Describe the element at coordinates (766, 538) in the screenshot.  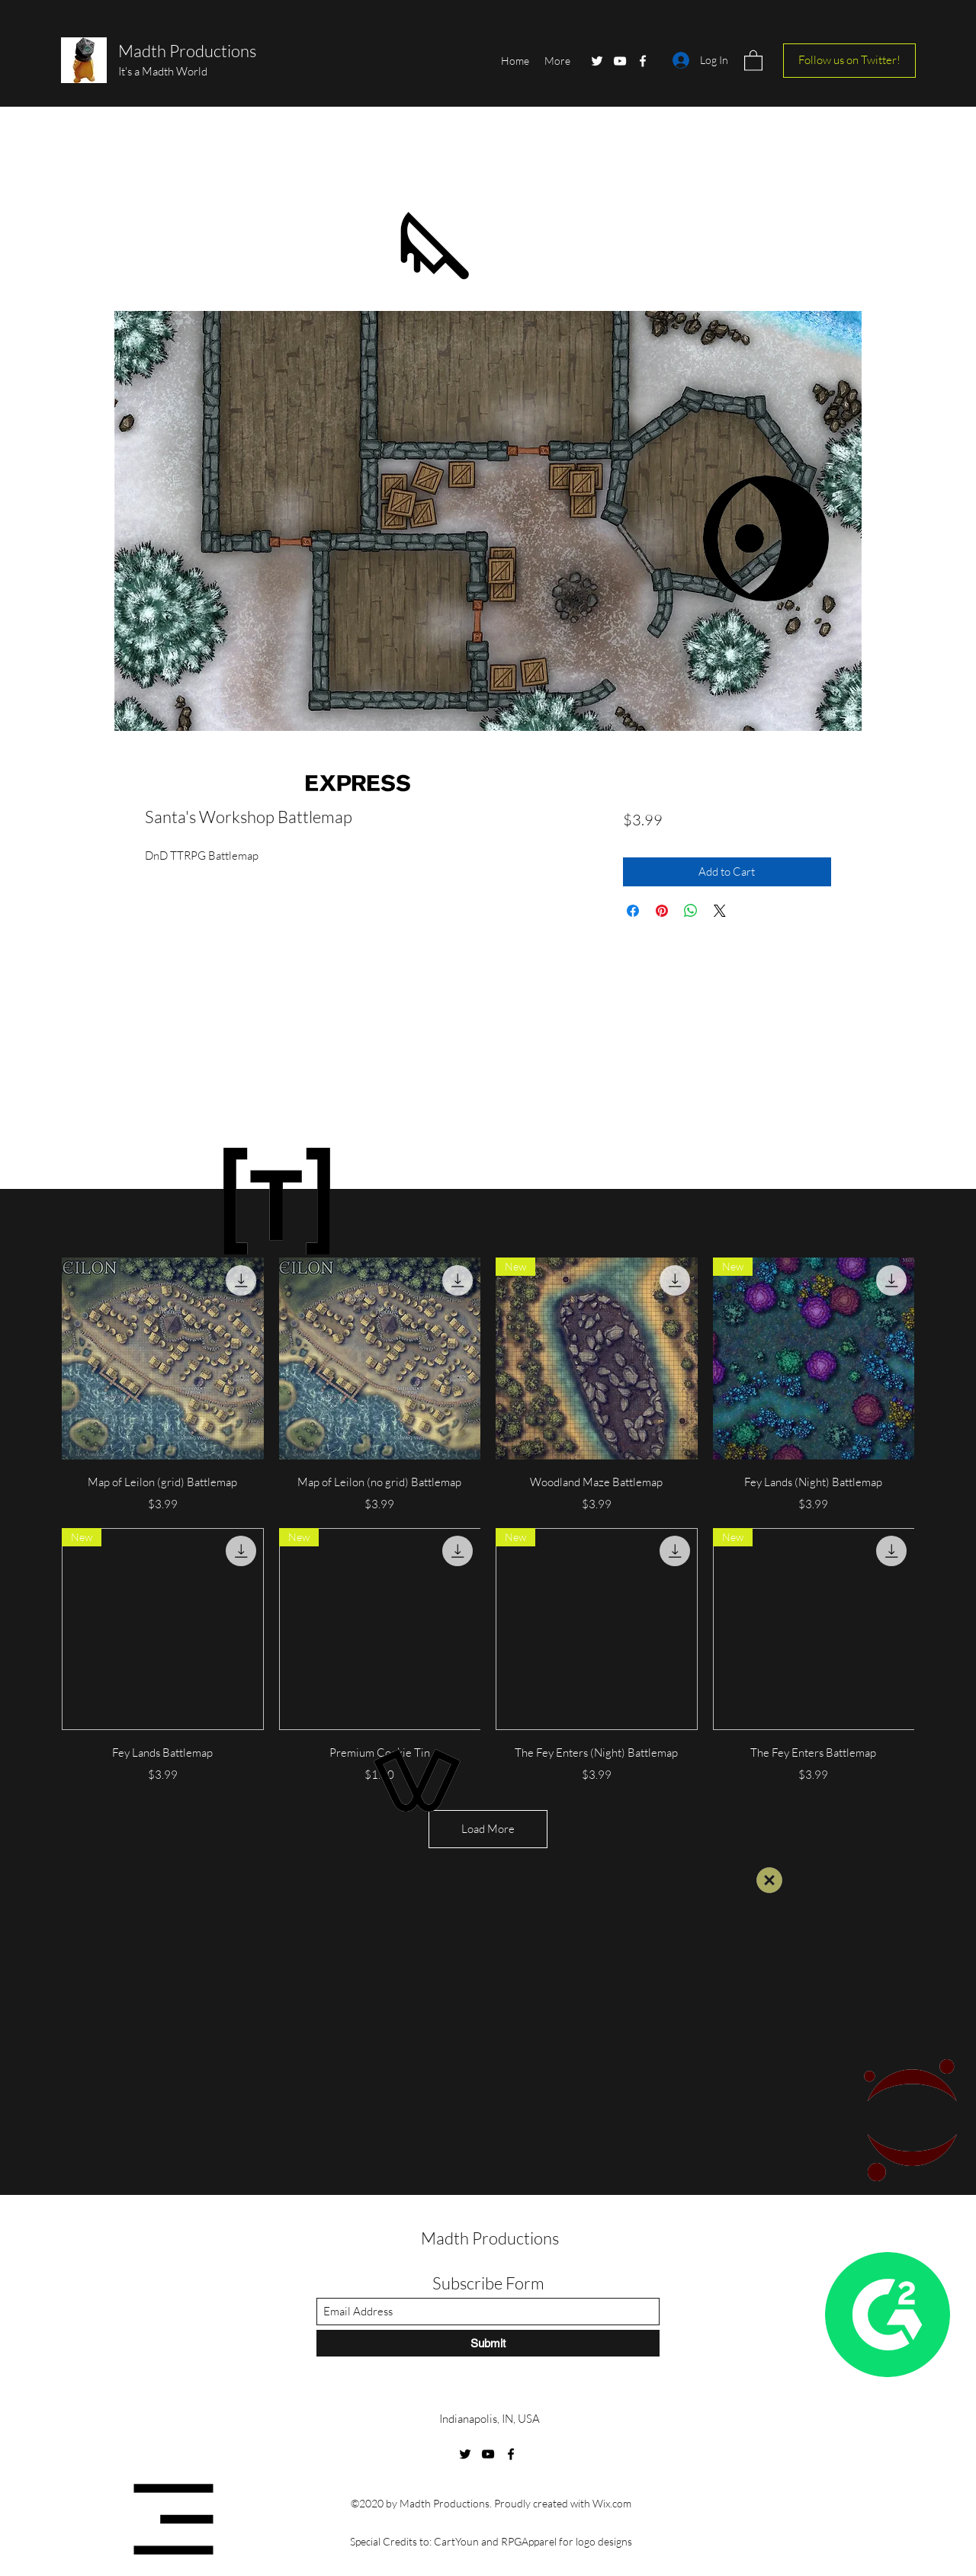
I see `icomoon icon font service logo` at that location.